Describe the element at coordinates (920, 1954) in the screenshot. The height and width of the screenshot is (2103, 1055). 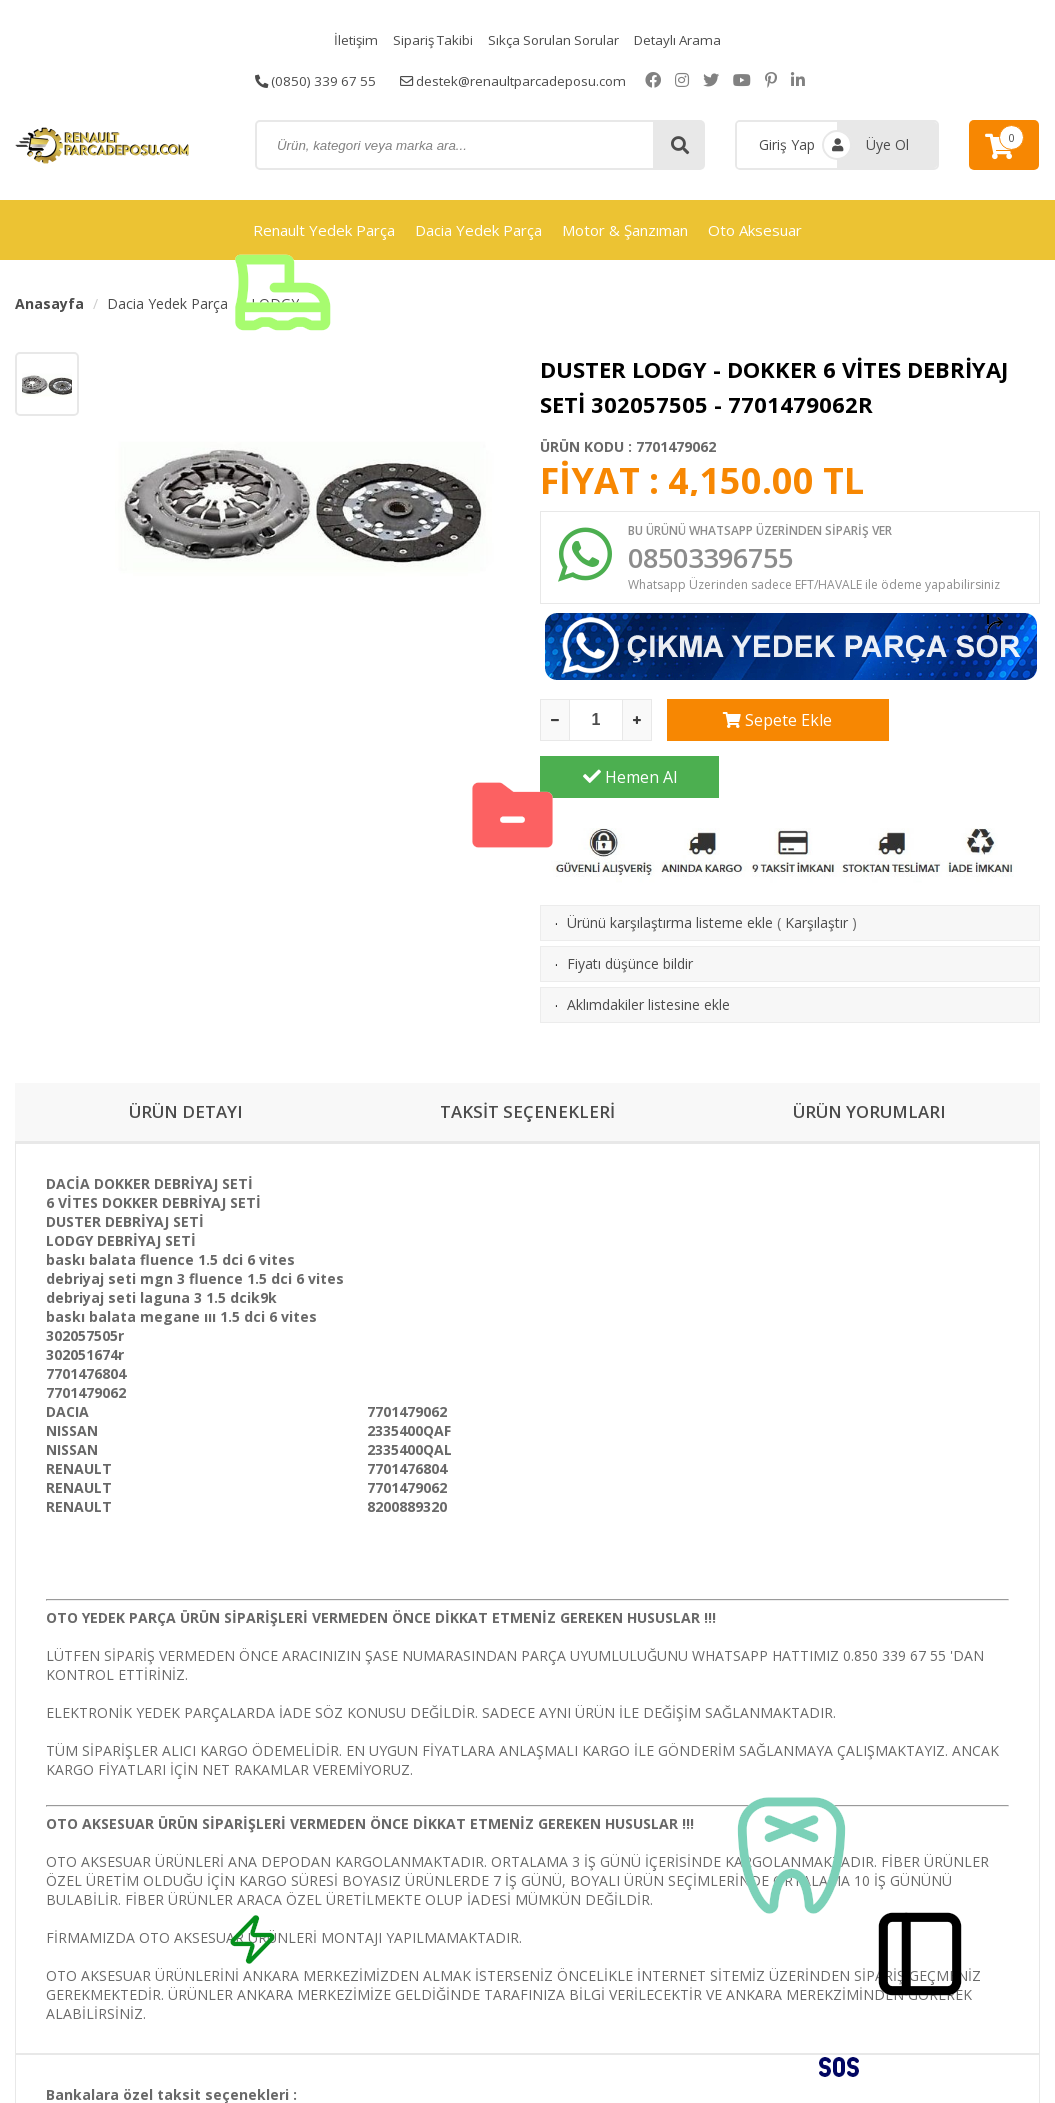
I see `toggle sidebar navigation` at that location.